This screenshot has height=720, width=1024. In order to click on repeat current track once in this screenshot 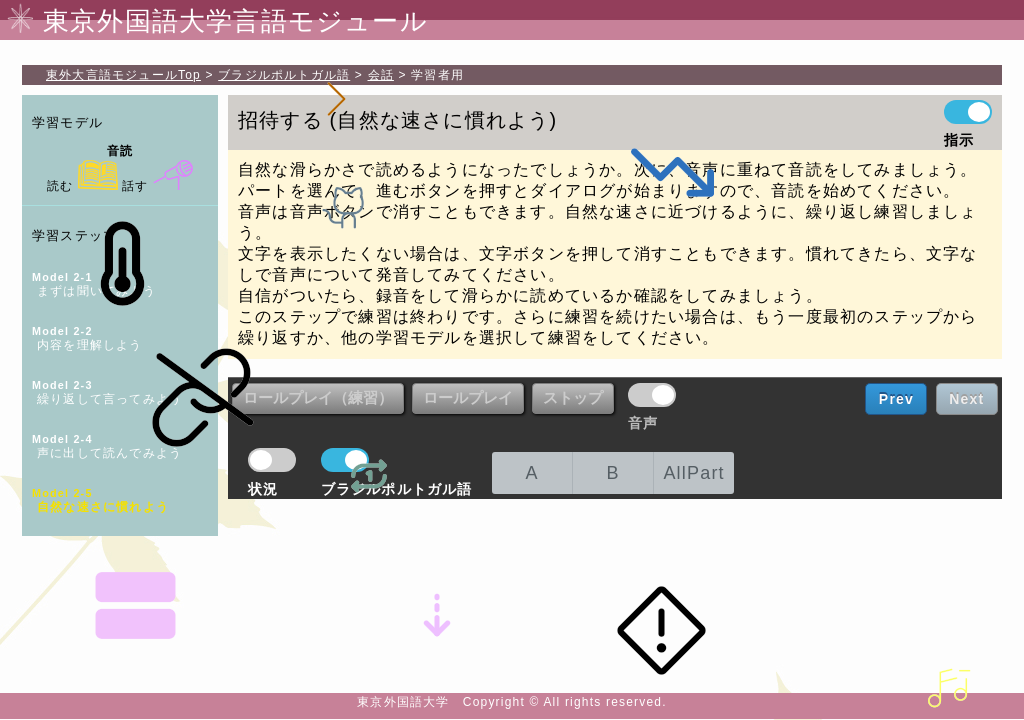, I will do `click(369, 476)`.